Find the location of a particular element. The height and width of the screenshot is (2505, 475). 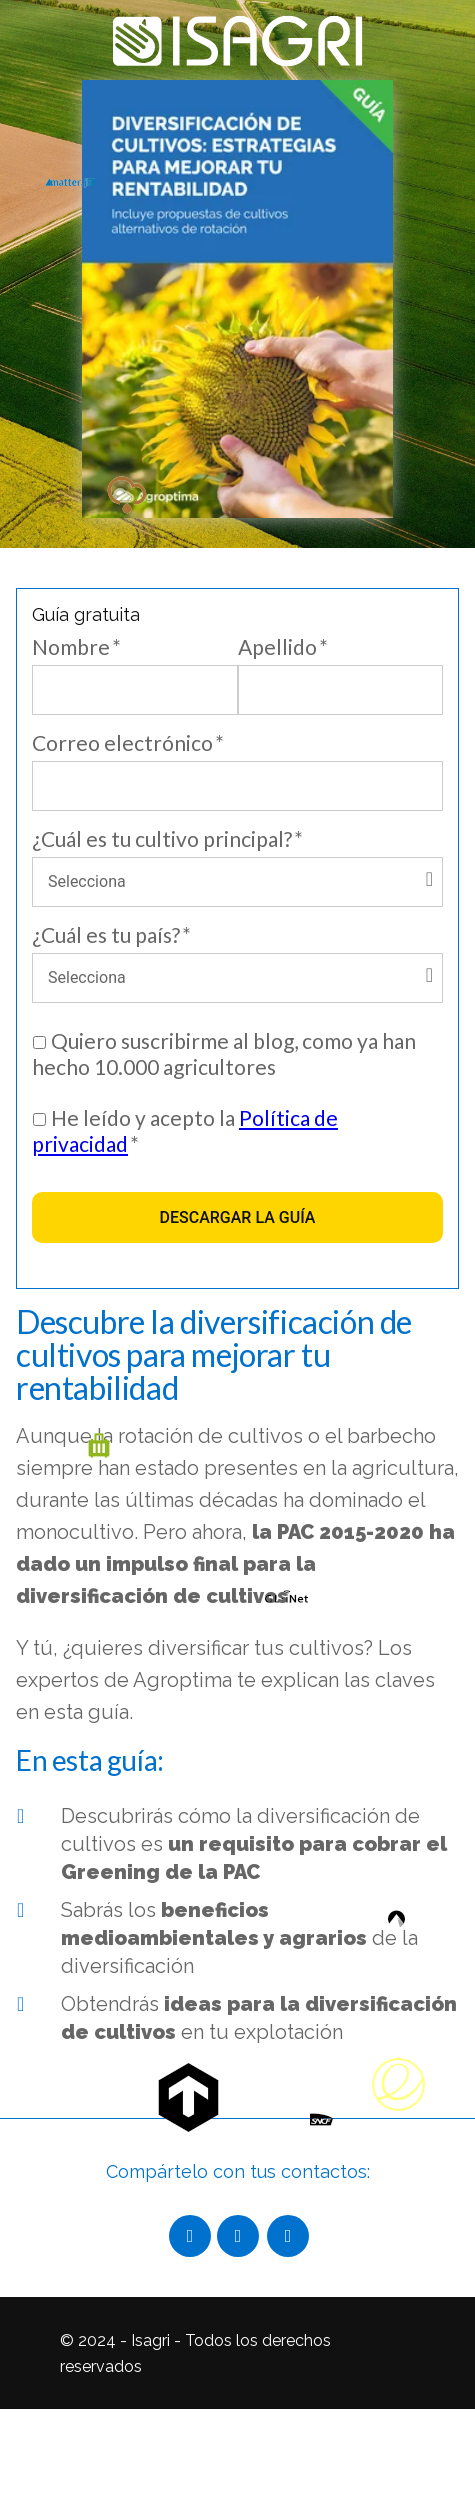

open the SNCF French railway app is located at coordinates (321, 2119).